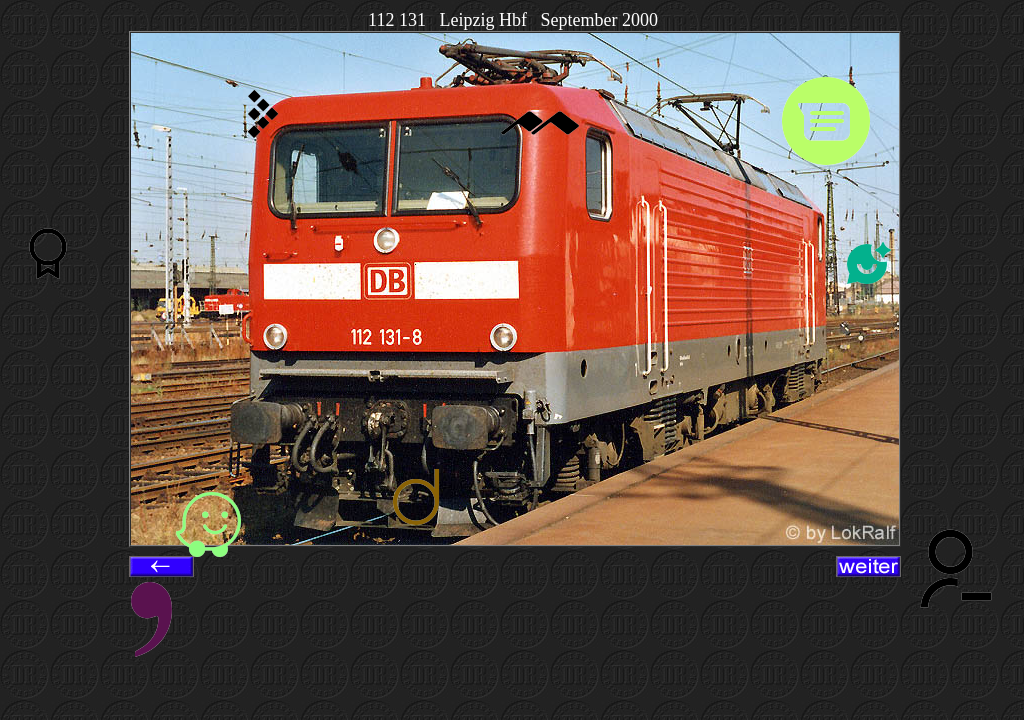 This screenshot has height=720, width=1024. I want to click on comma.ai company logo, so click(151, 619).